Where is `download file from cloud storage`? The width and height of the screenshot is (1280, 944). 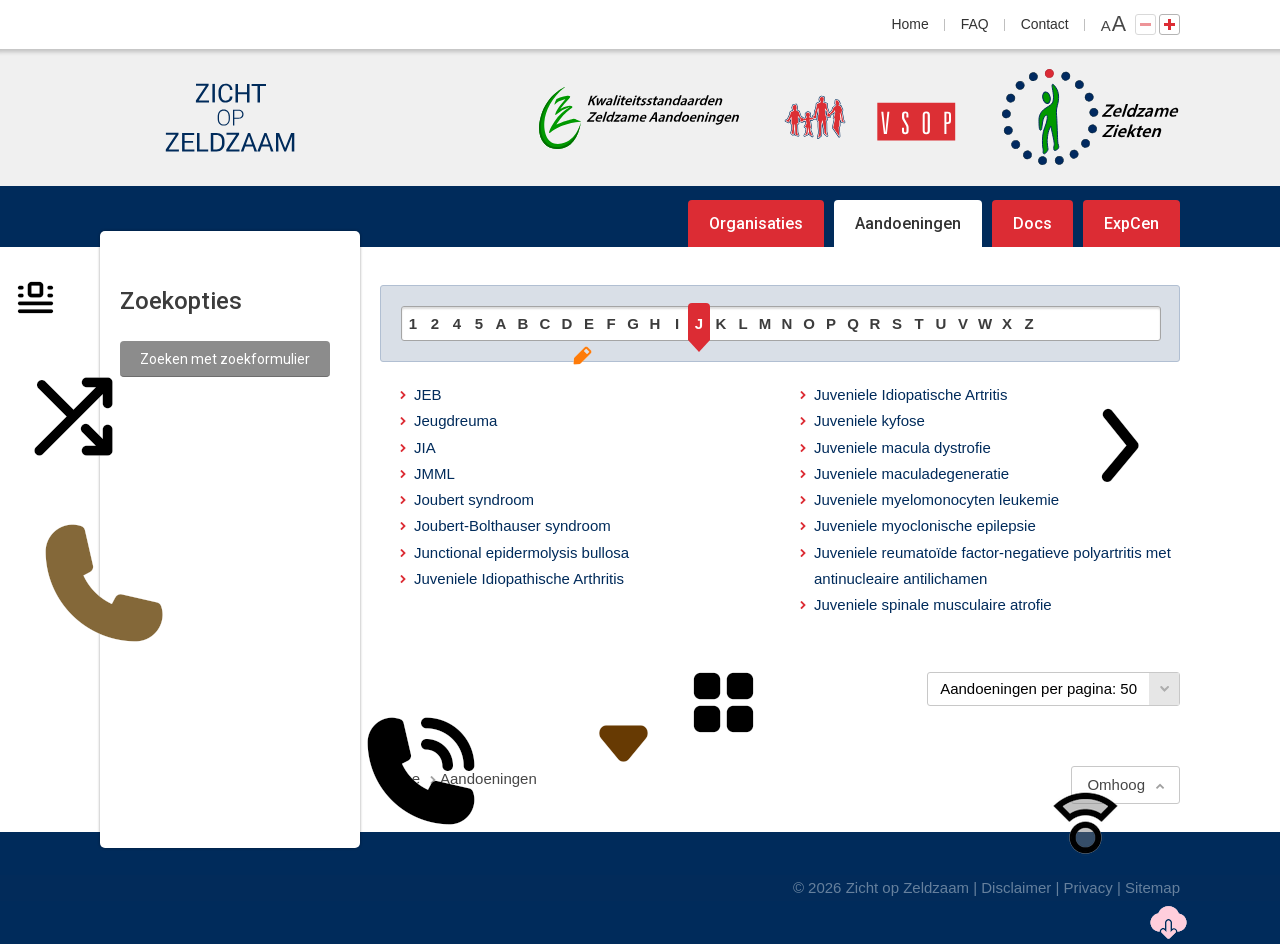 download file from cloud storage is located at coordinates (1168, 922).